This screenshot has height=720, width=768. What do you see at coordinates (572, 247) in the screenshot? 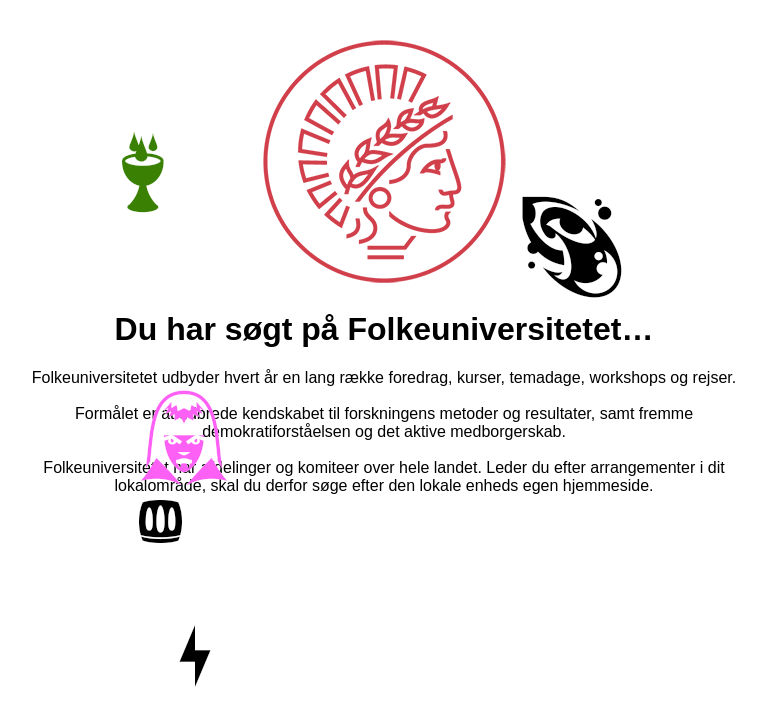
I see `cast a water-based spell or ability` at bounding box center [572, 247].